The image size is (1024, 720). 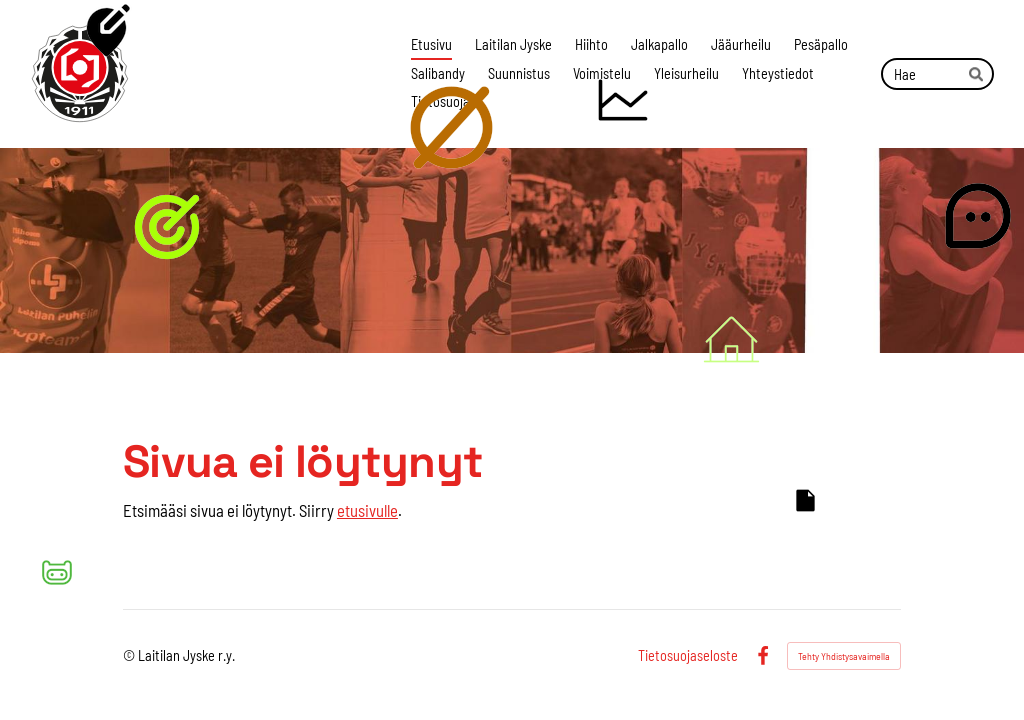 I want to click on indicates an empty or null value, so click(x=451, y=127).